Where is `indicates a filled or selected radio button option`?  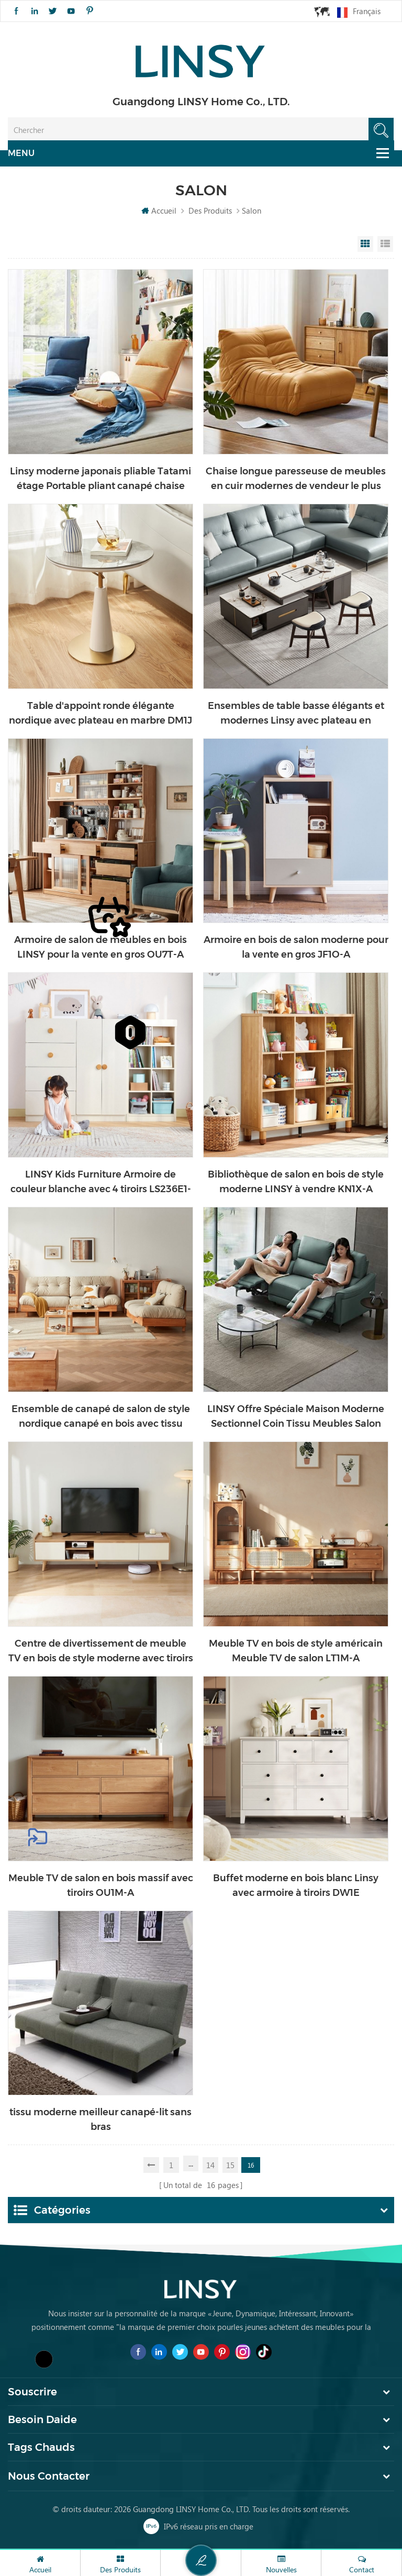
indicates a filled or selected radio button option is located at coordinates (44, 2359).